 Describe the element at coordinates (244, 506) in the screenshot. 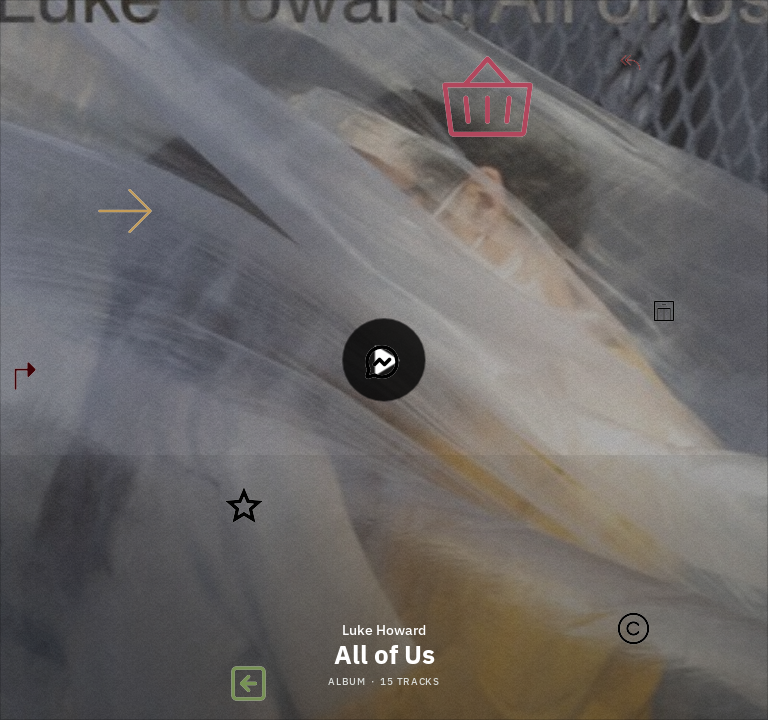

I see `add item to favorites` at that location.